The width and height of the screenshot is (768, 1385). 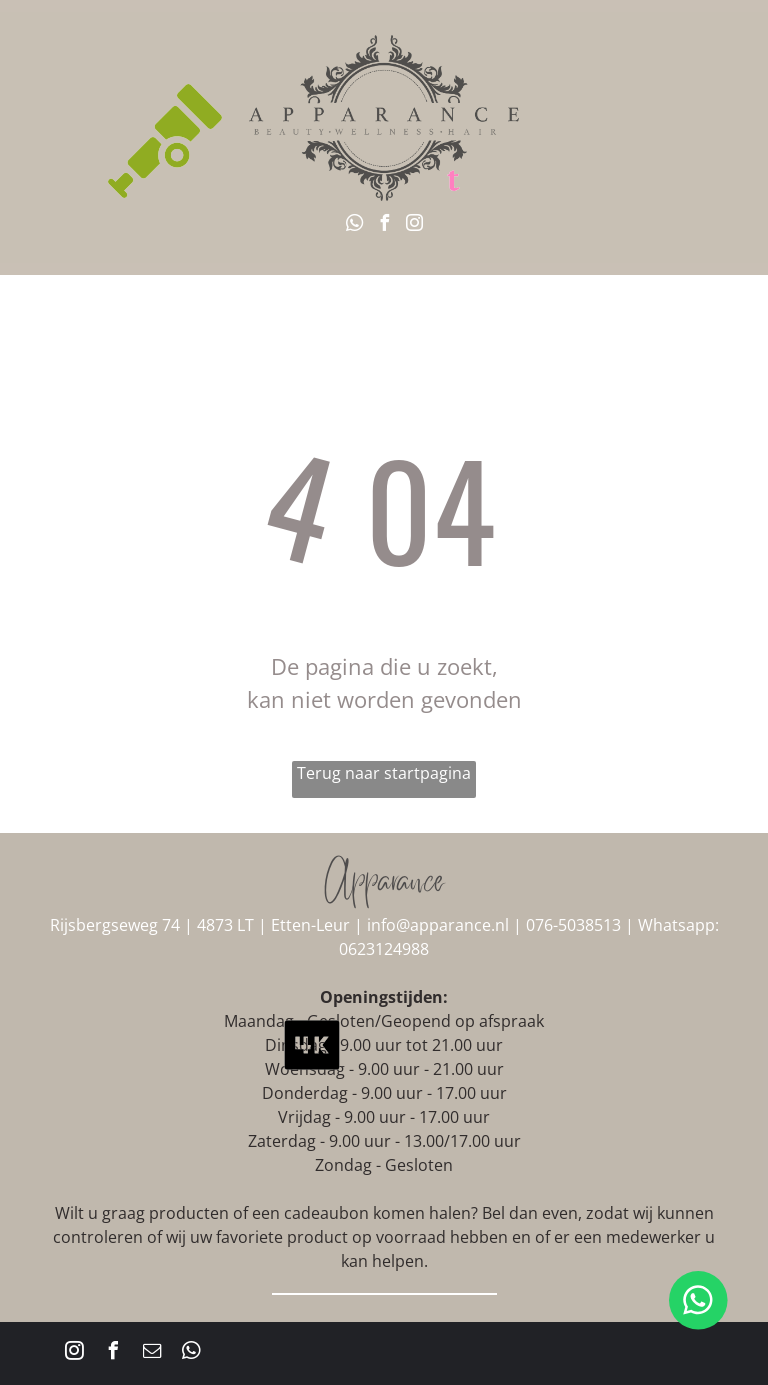 I want to click on open typst document editor, so click(x=453, y=180).